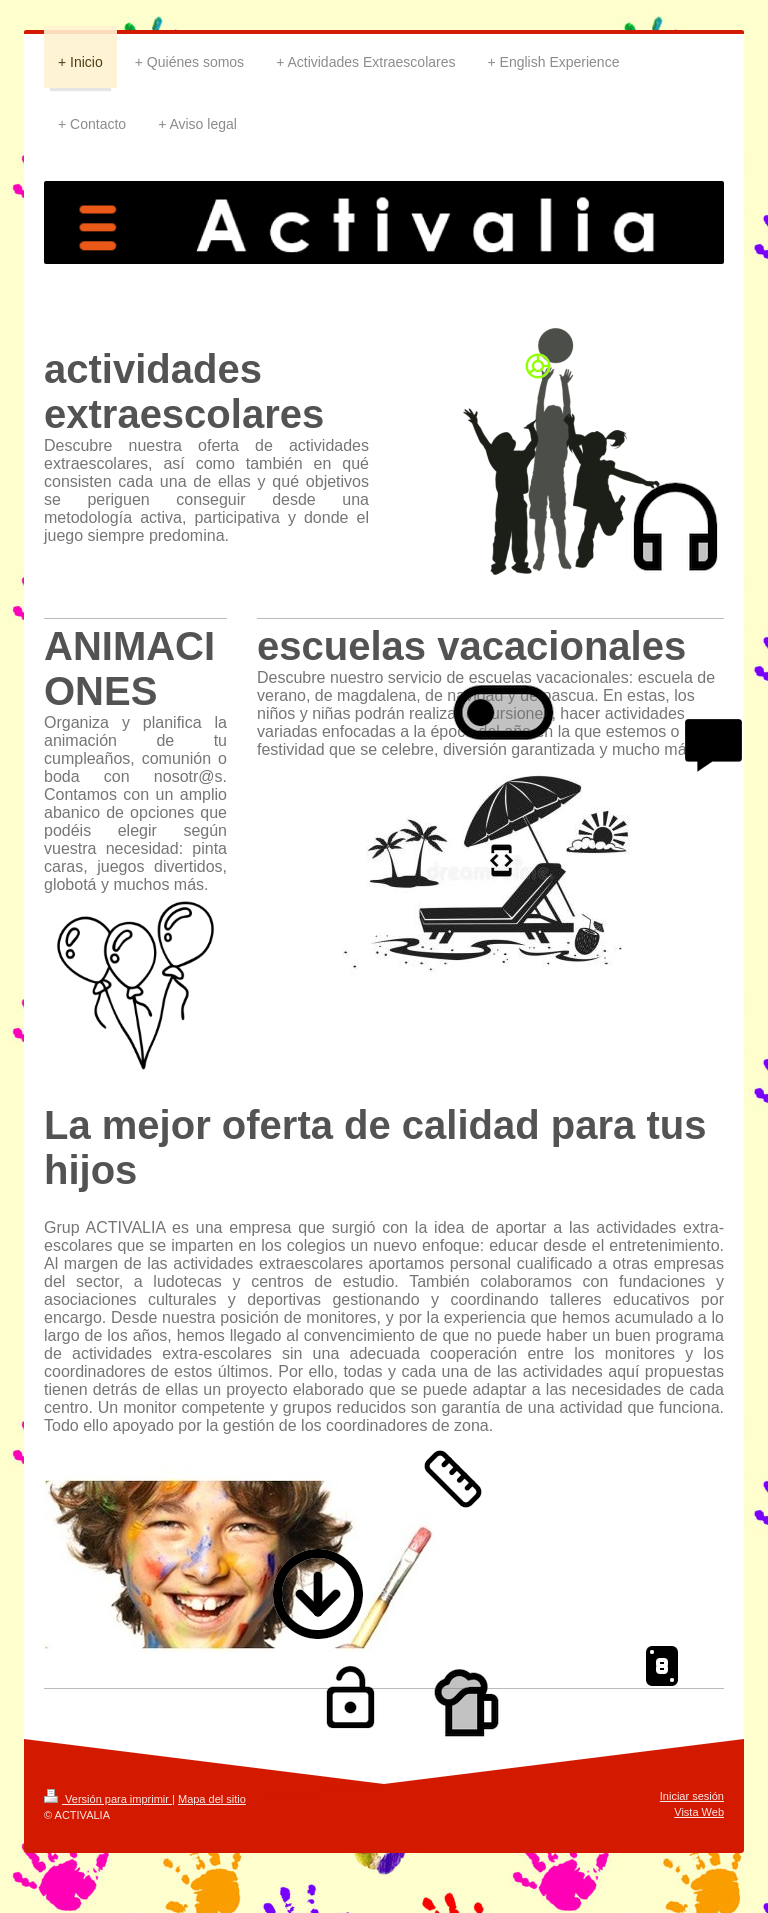  Describe the element at coordinates (318, 1594) in the screenshot. I see `download file or content` at that location.